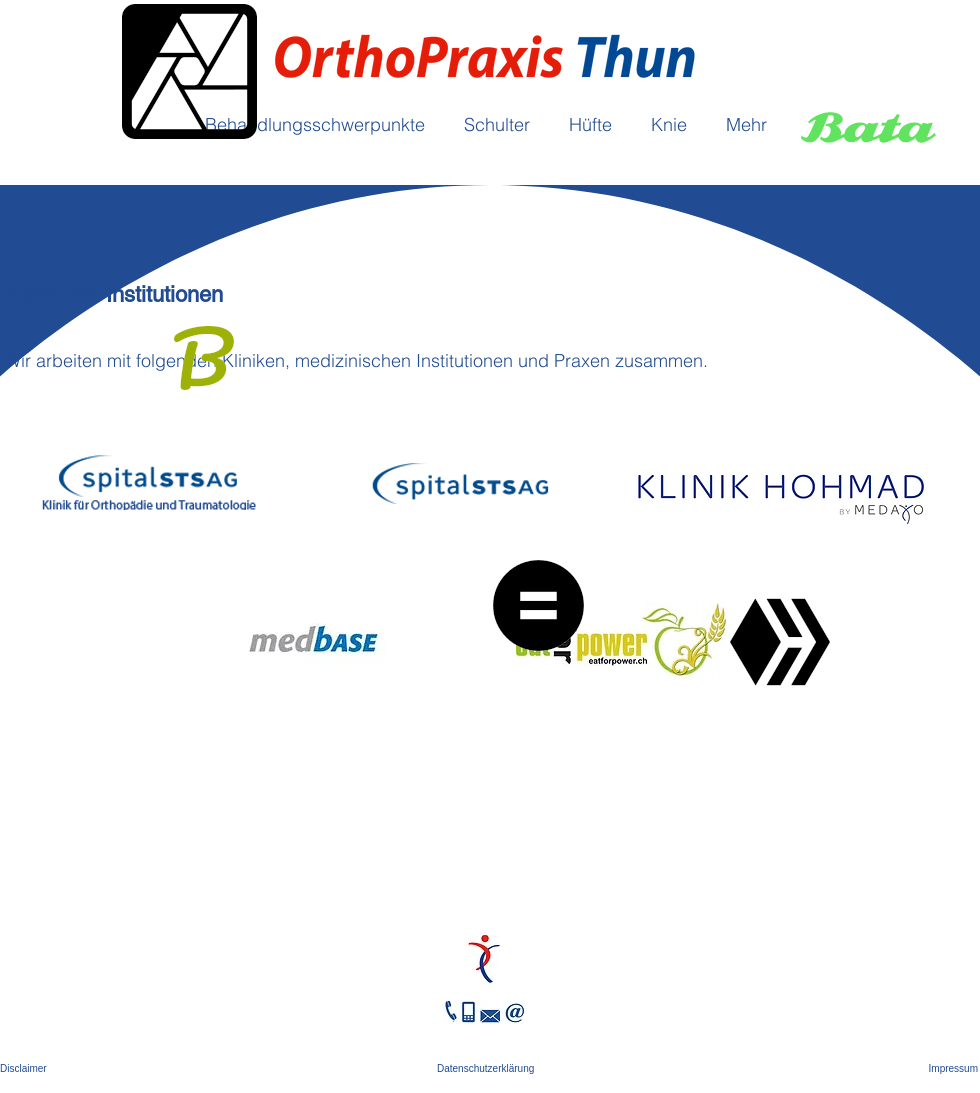 The height and width of the screenshot is (1093, 980). I want to click on hive blockchain logo, so click(780, 642).